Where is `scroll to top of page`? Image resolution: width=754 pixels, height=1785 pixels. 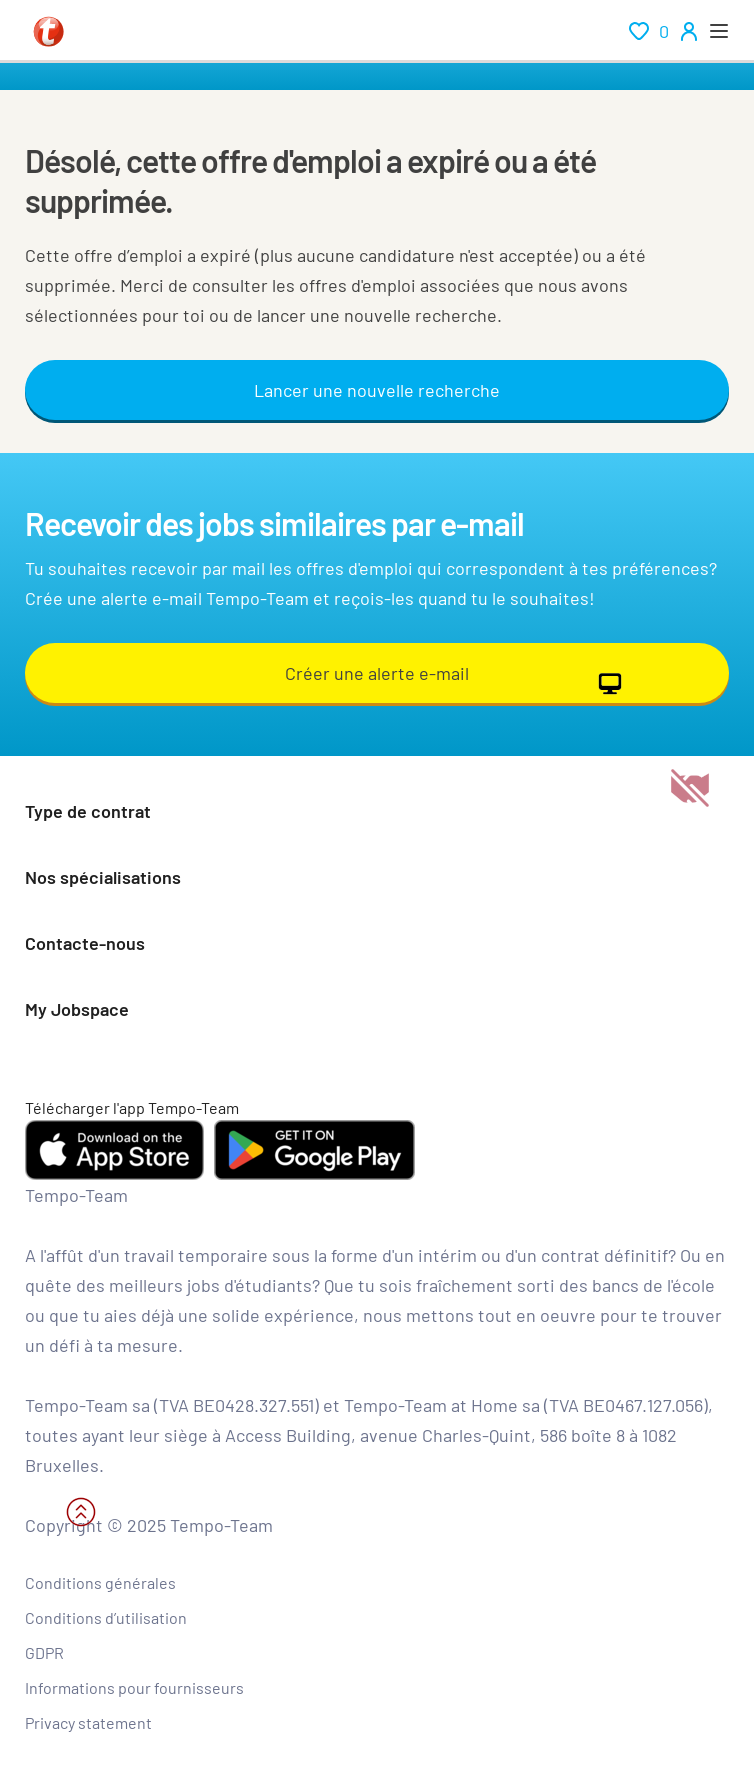
scroll to top of page is located at coordinates (81, 1512).